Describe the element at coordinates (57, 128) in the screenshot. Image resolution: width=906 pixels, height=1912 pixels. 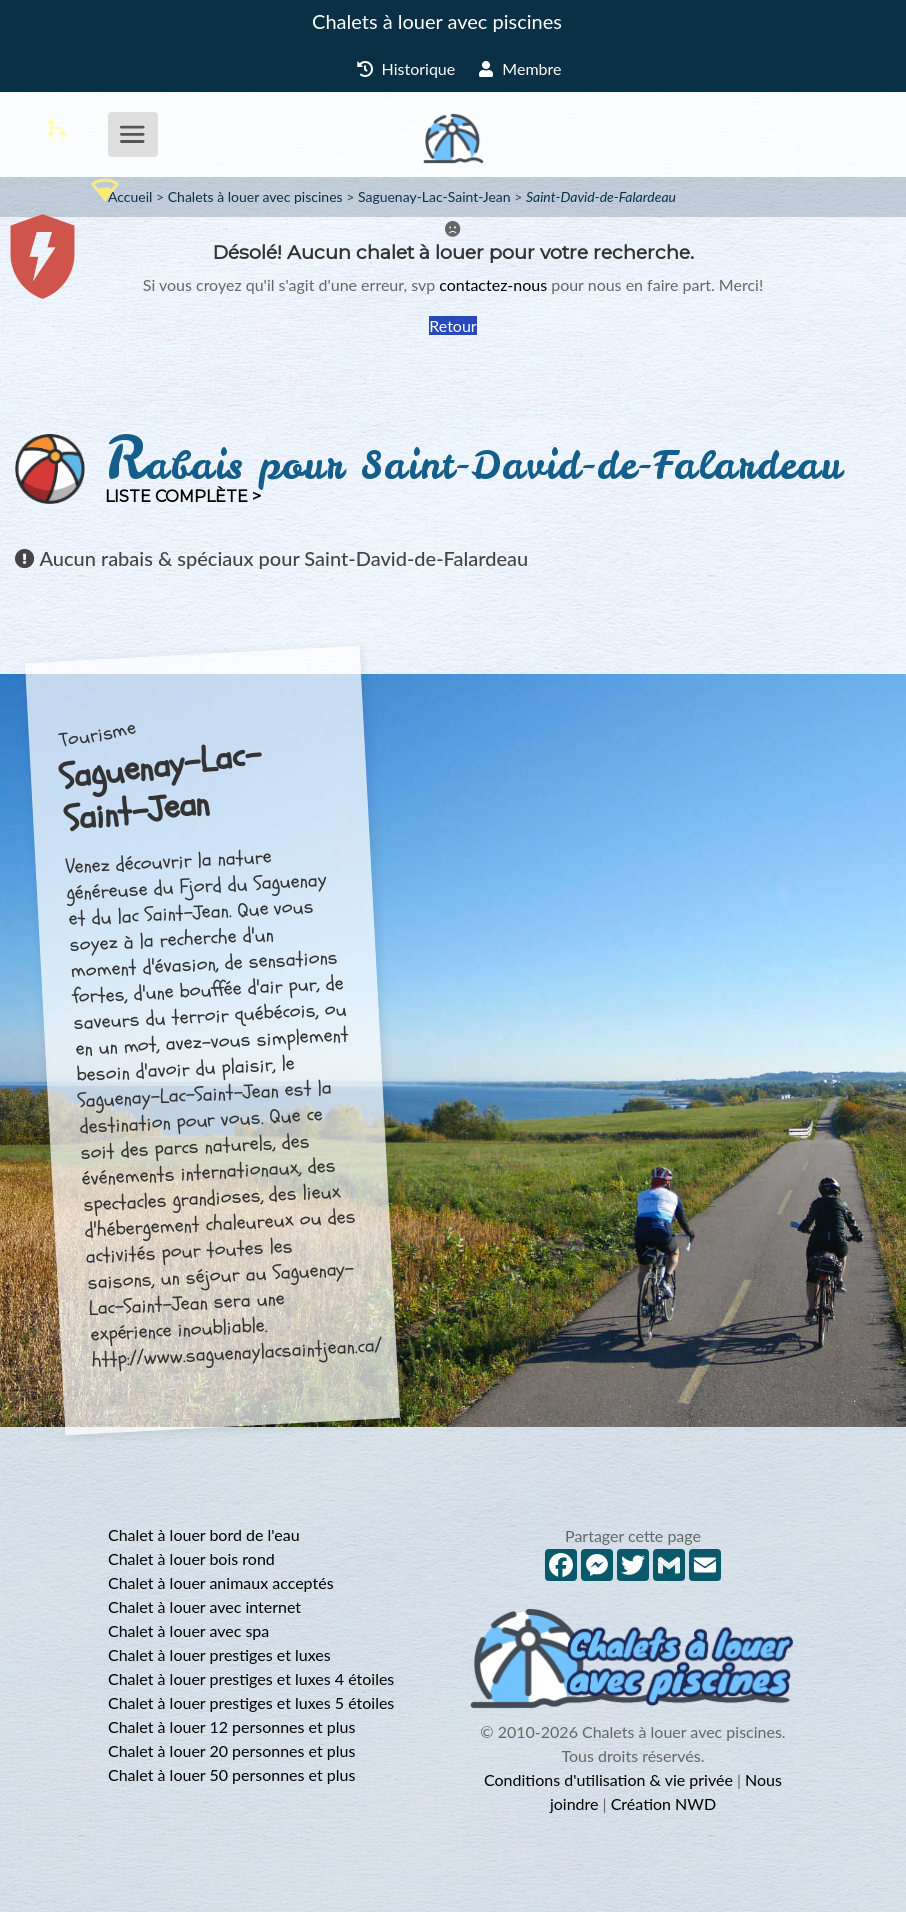
I see `merge branches in a git repository` at that location.